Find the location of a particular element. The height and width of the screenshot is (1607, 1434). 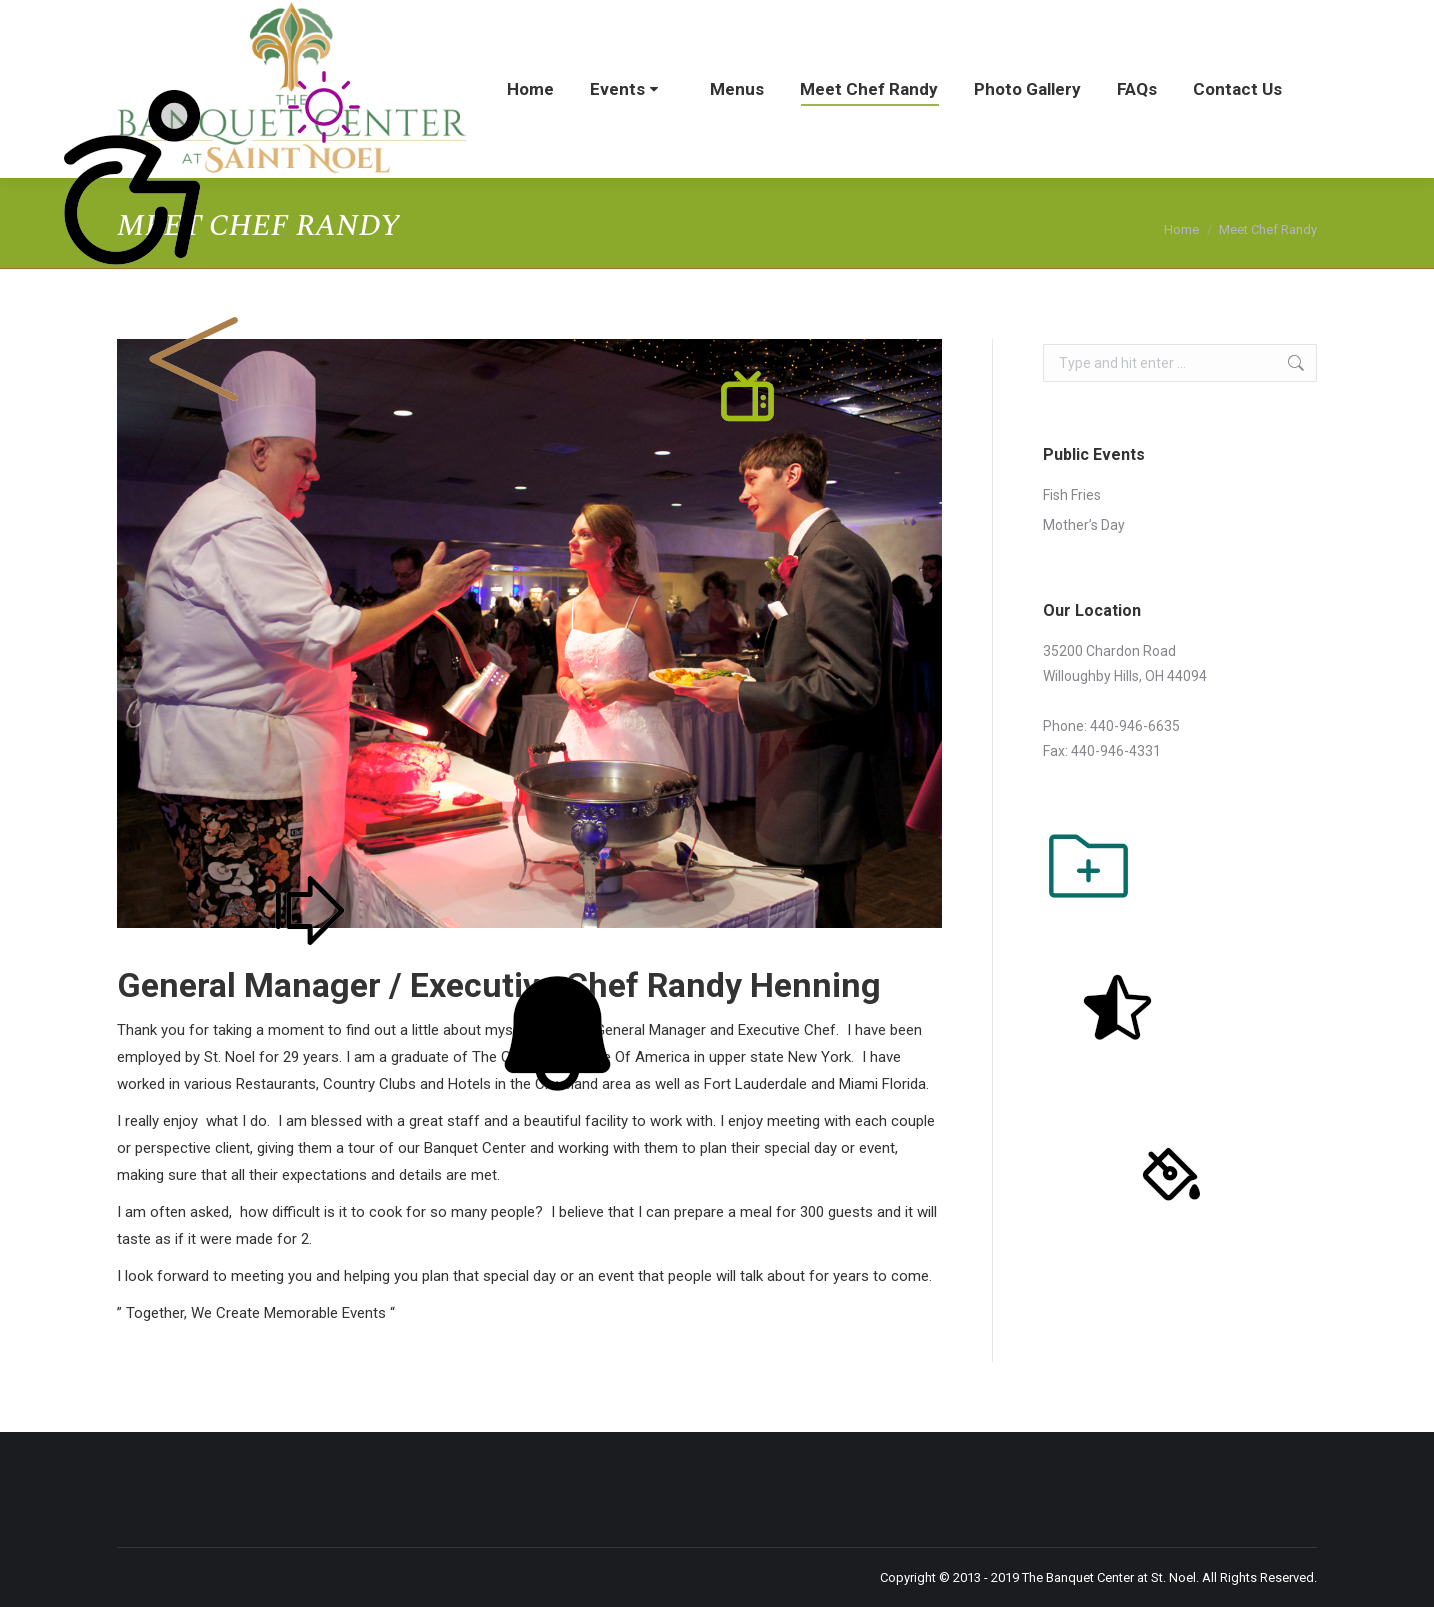

go back to the previous screen is located at coordinates (196, 359).